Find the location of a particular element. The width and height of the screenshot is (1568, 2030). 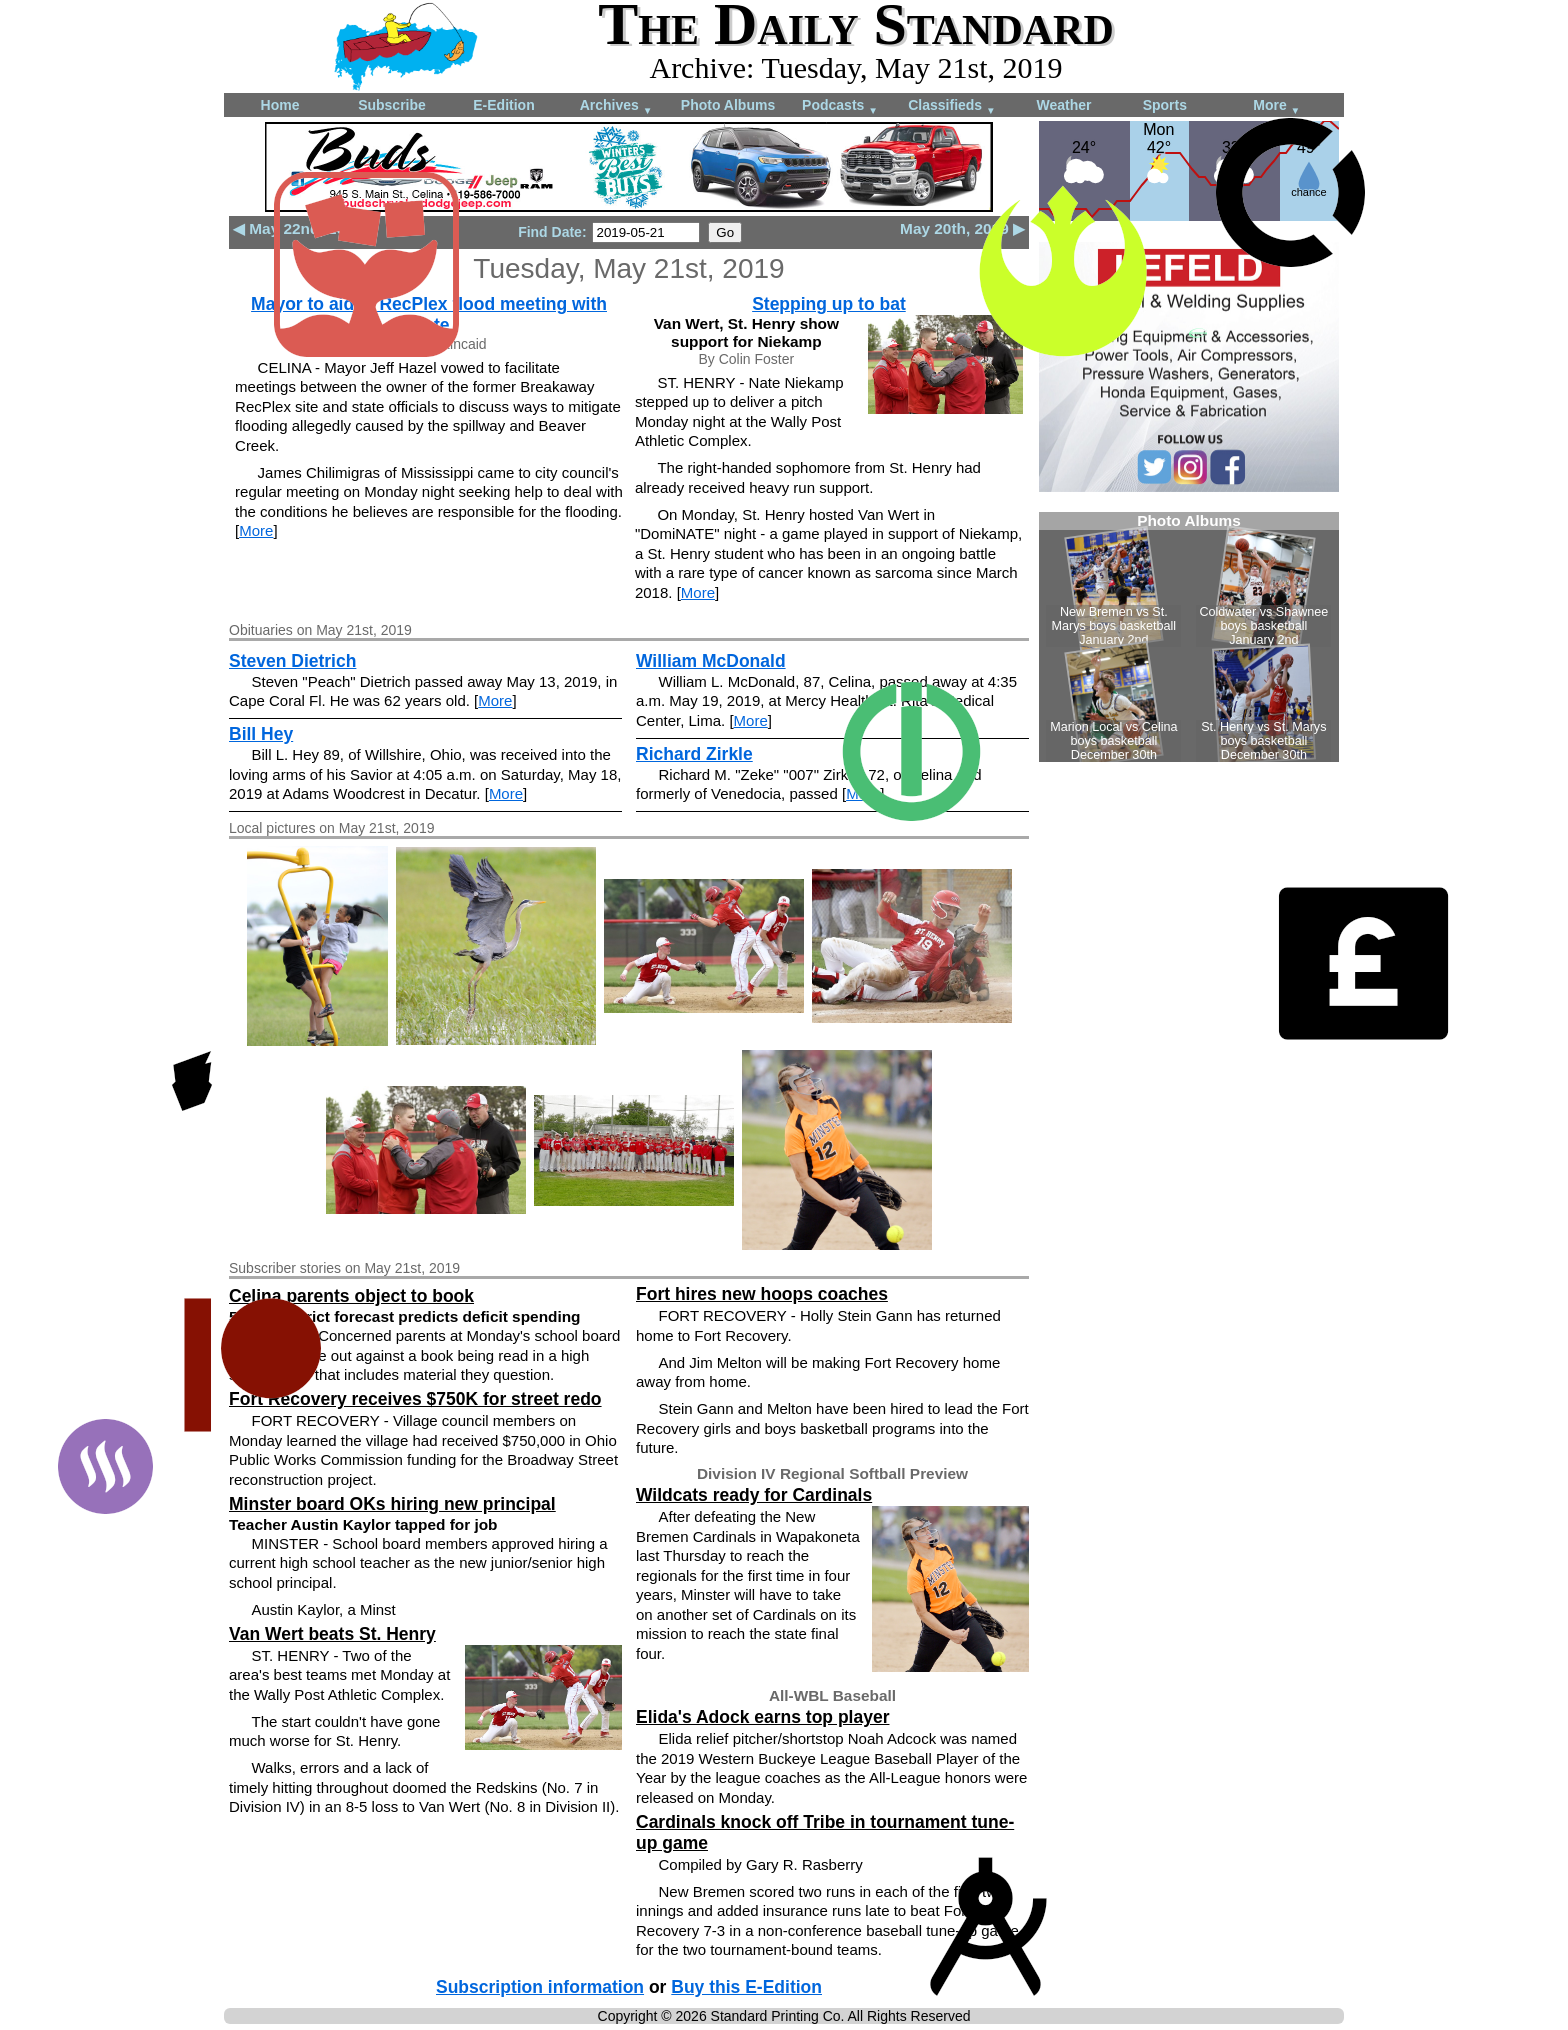

access precision drawing or design tools is located at coordinates (985, 1925).